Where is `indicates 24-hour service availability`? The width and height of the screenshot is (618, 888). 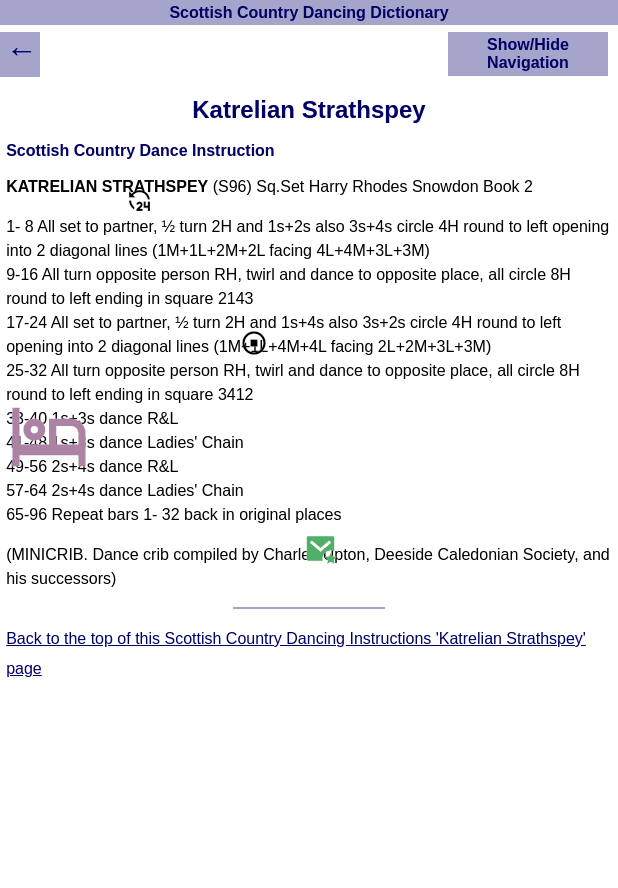
indicates 24-hour service availability is located at coordinates (139, 200).